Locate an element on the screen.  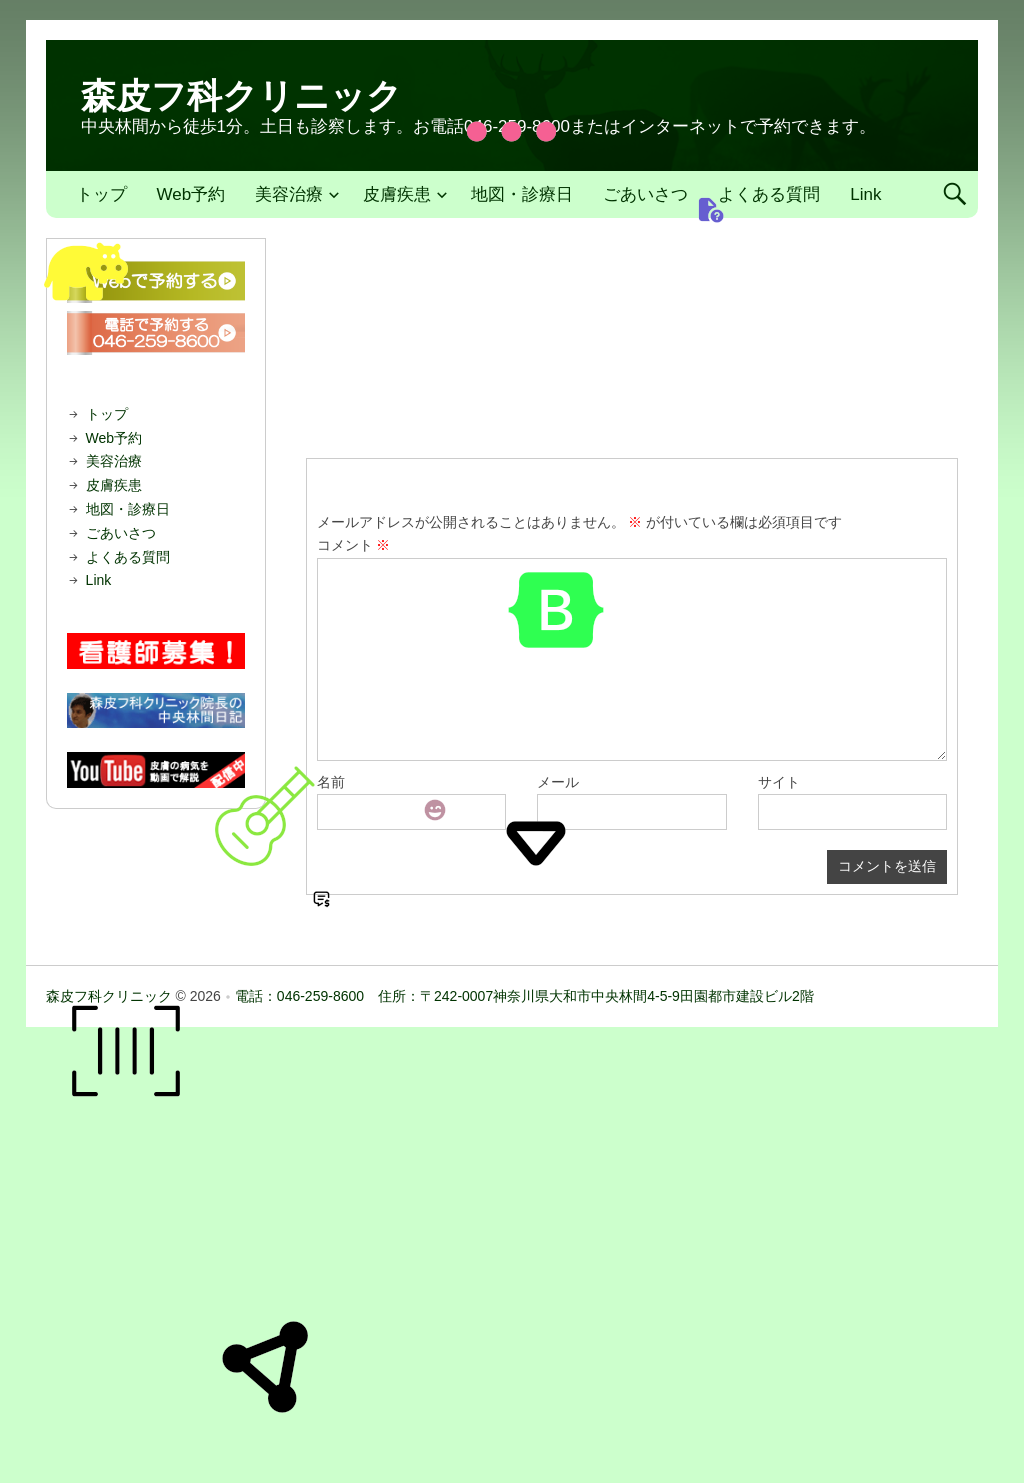
expand dropdown menu is located at coordinates (536, 841).